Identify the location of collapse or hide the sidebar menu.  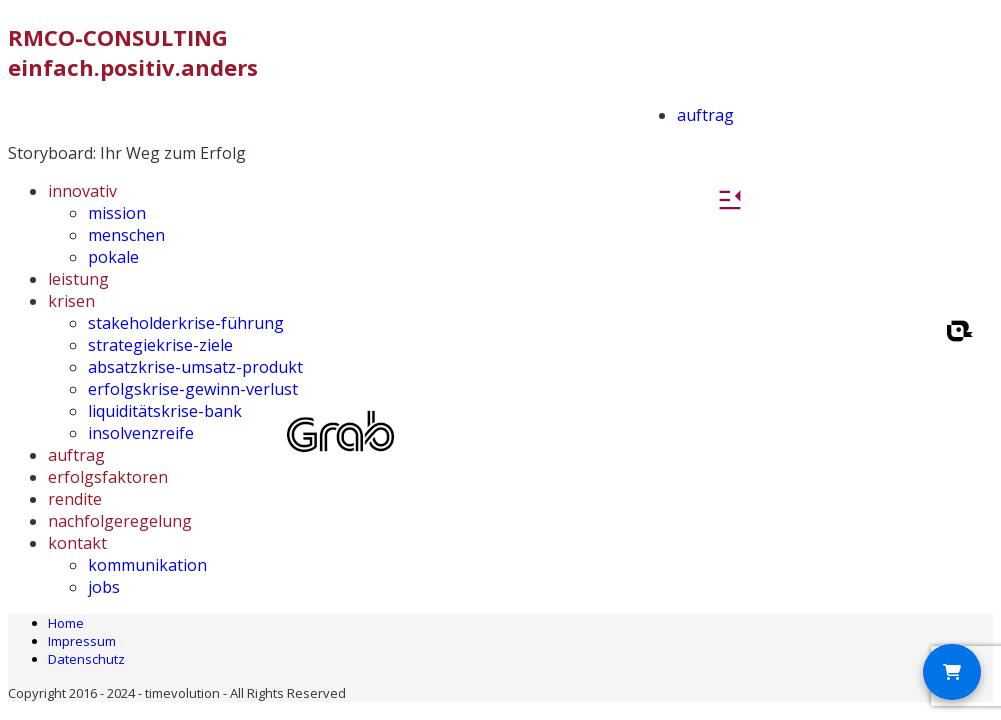
(730, 200).